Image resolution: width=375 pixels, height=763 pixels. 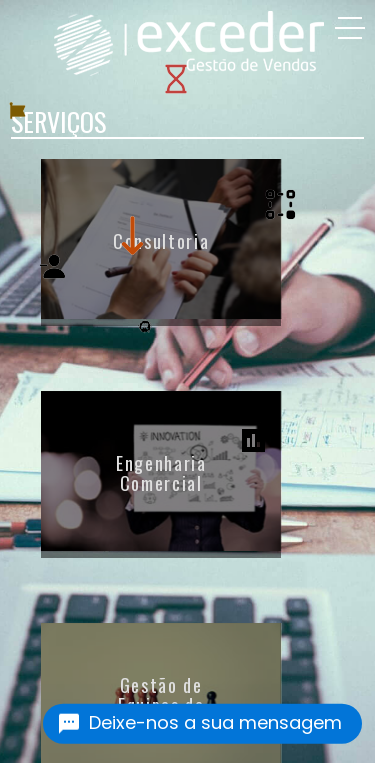 I want to click on open the Meetup app, so click(x=145, y=326).